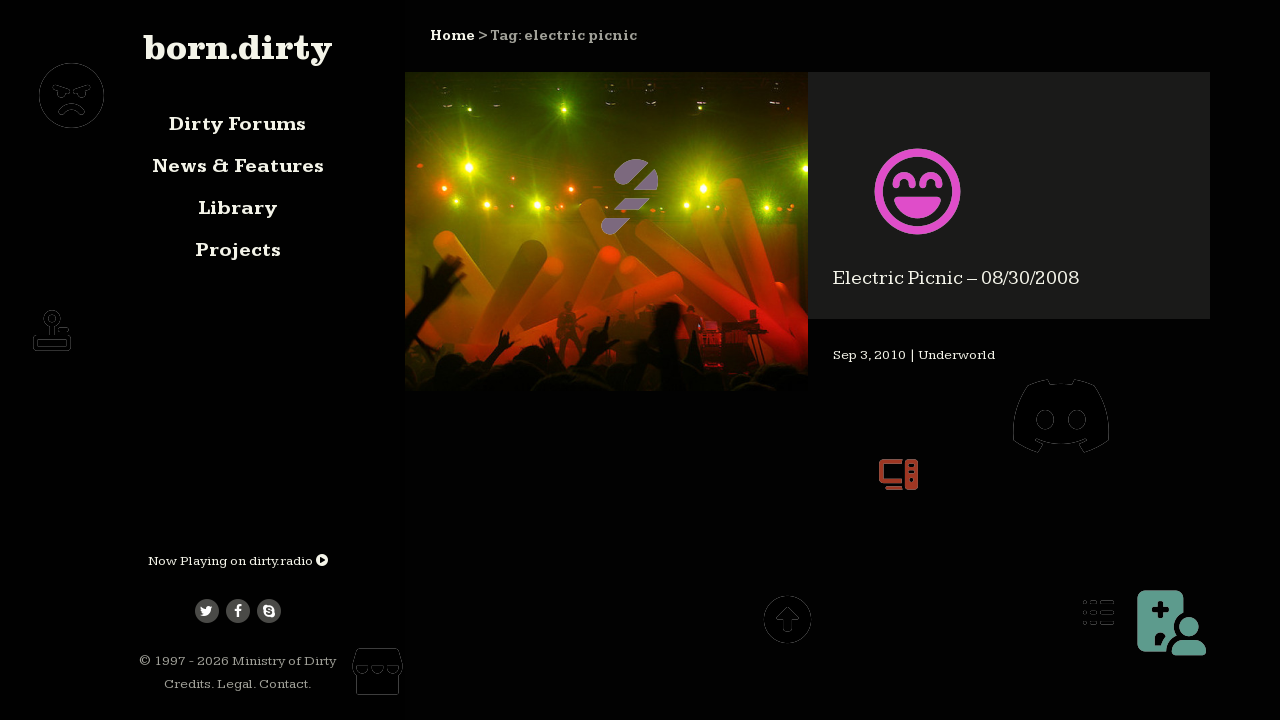 Image resolution: width=1280 pixels, height=720 pixels. I want to click on access desktop computer settings, so click(898, 474).